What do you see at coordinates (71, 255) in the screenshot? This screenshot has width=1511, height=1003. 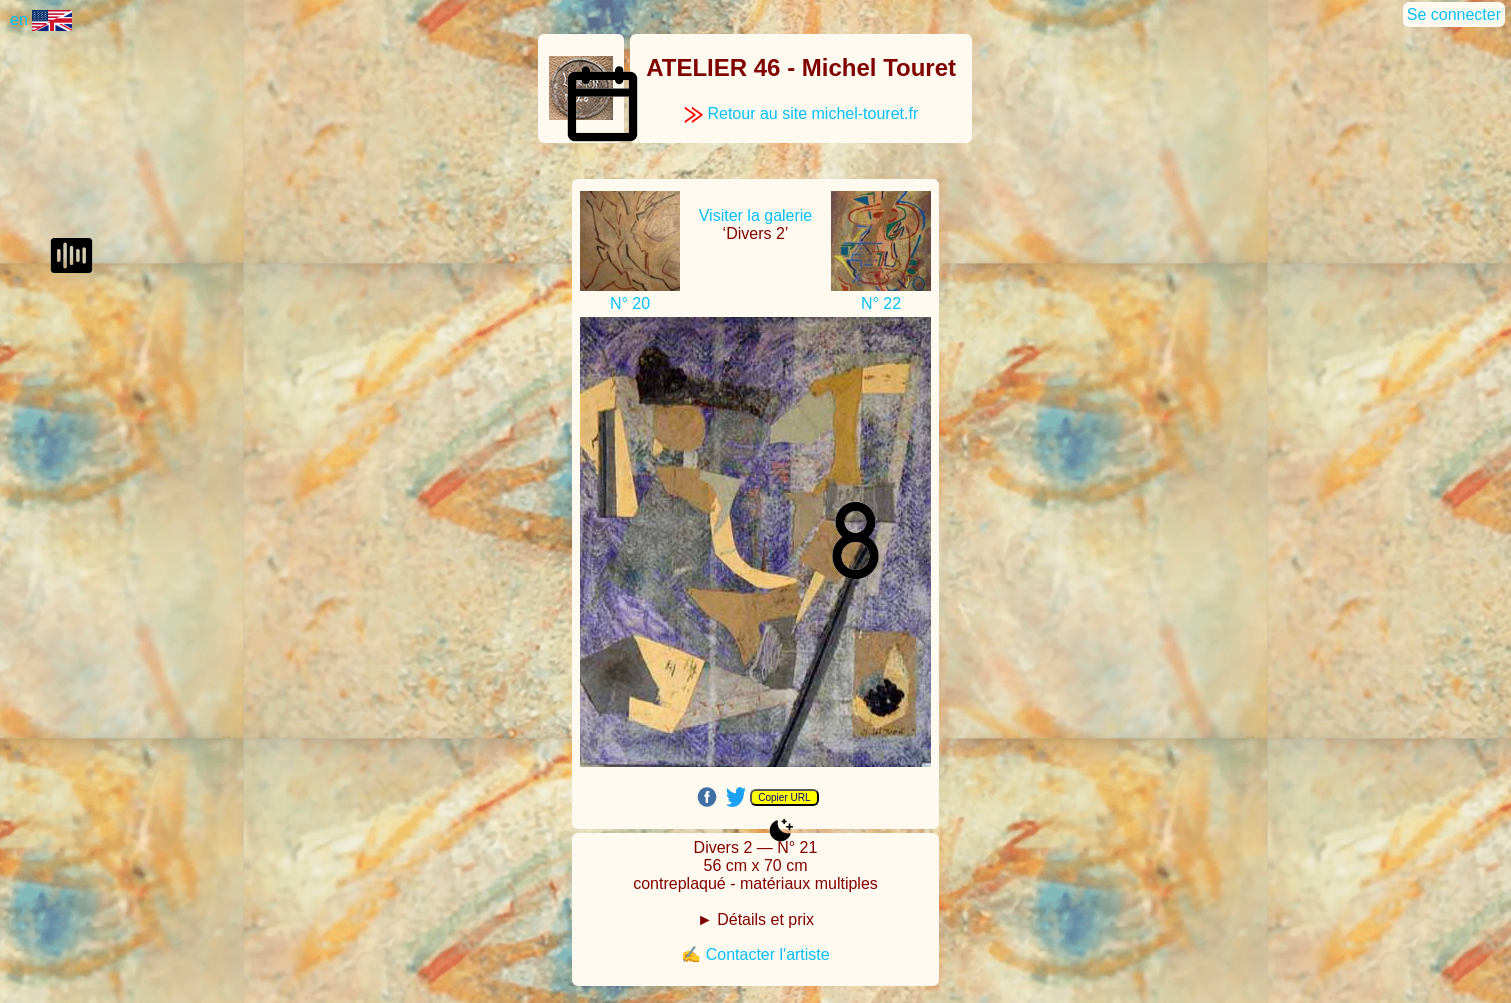 I see `access audio or sound settings` at bounding box center [71, 255].